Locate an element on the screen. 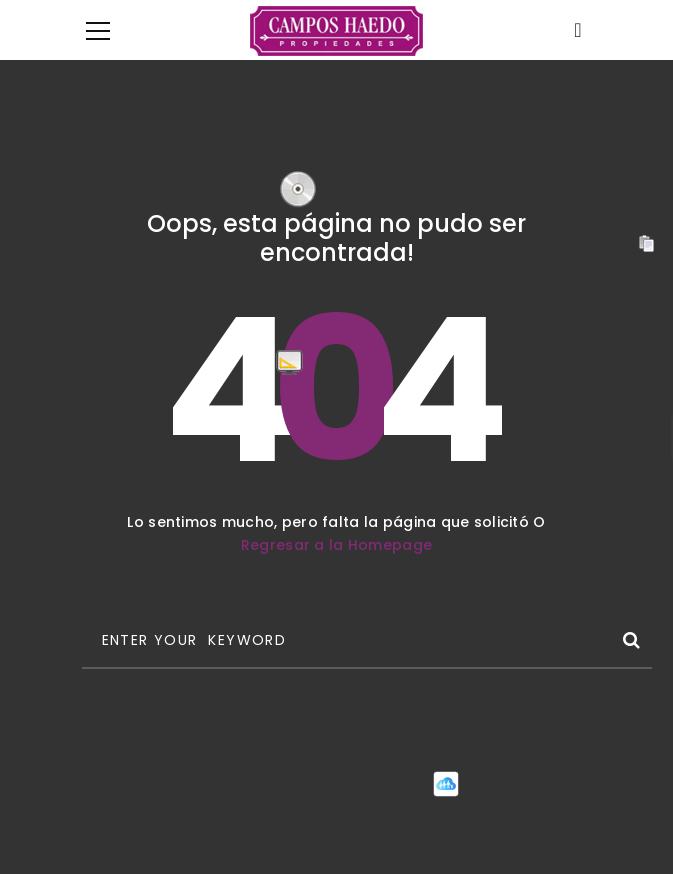  access family sharing settings is located at coordinates (446, 784).